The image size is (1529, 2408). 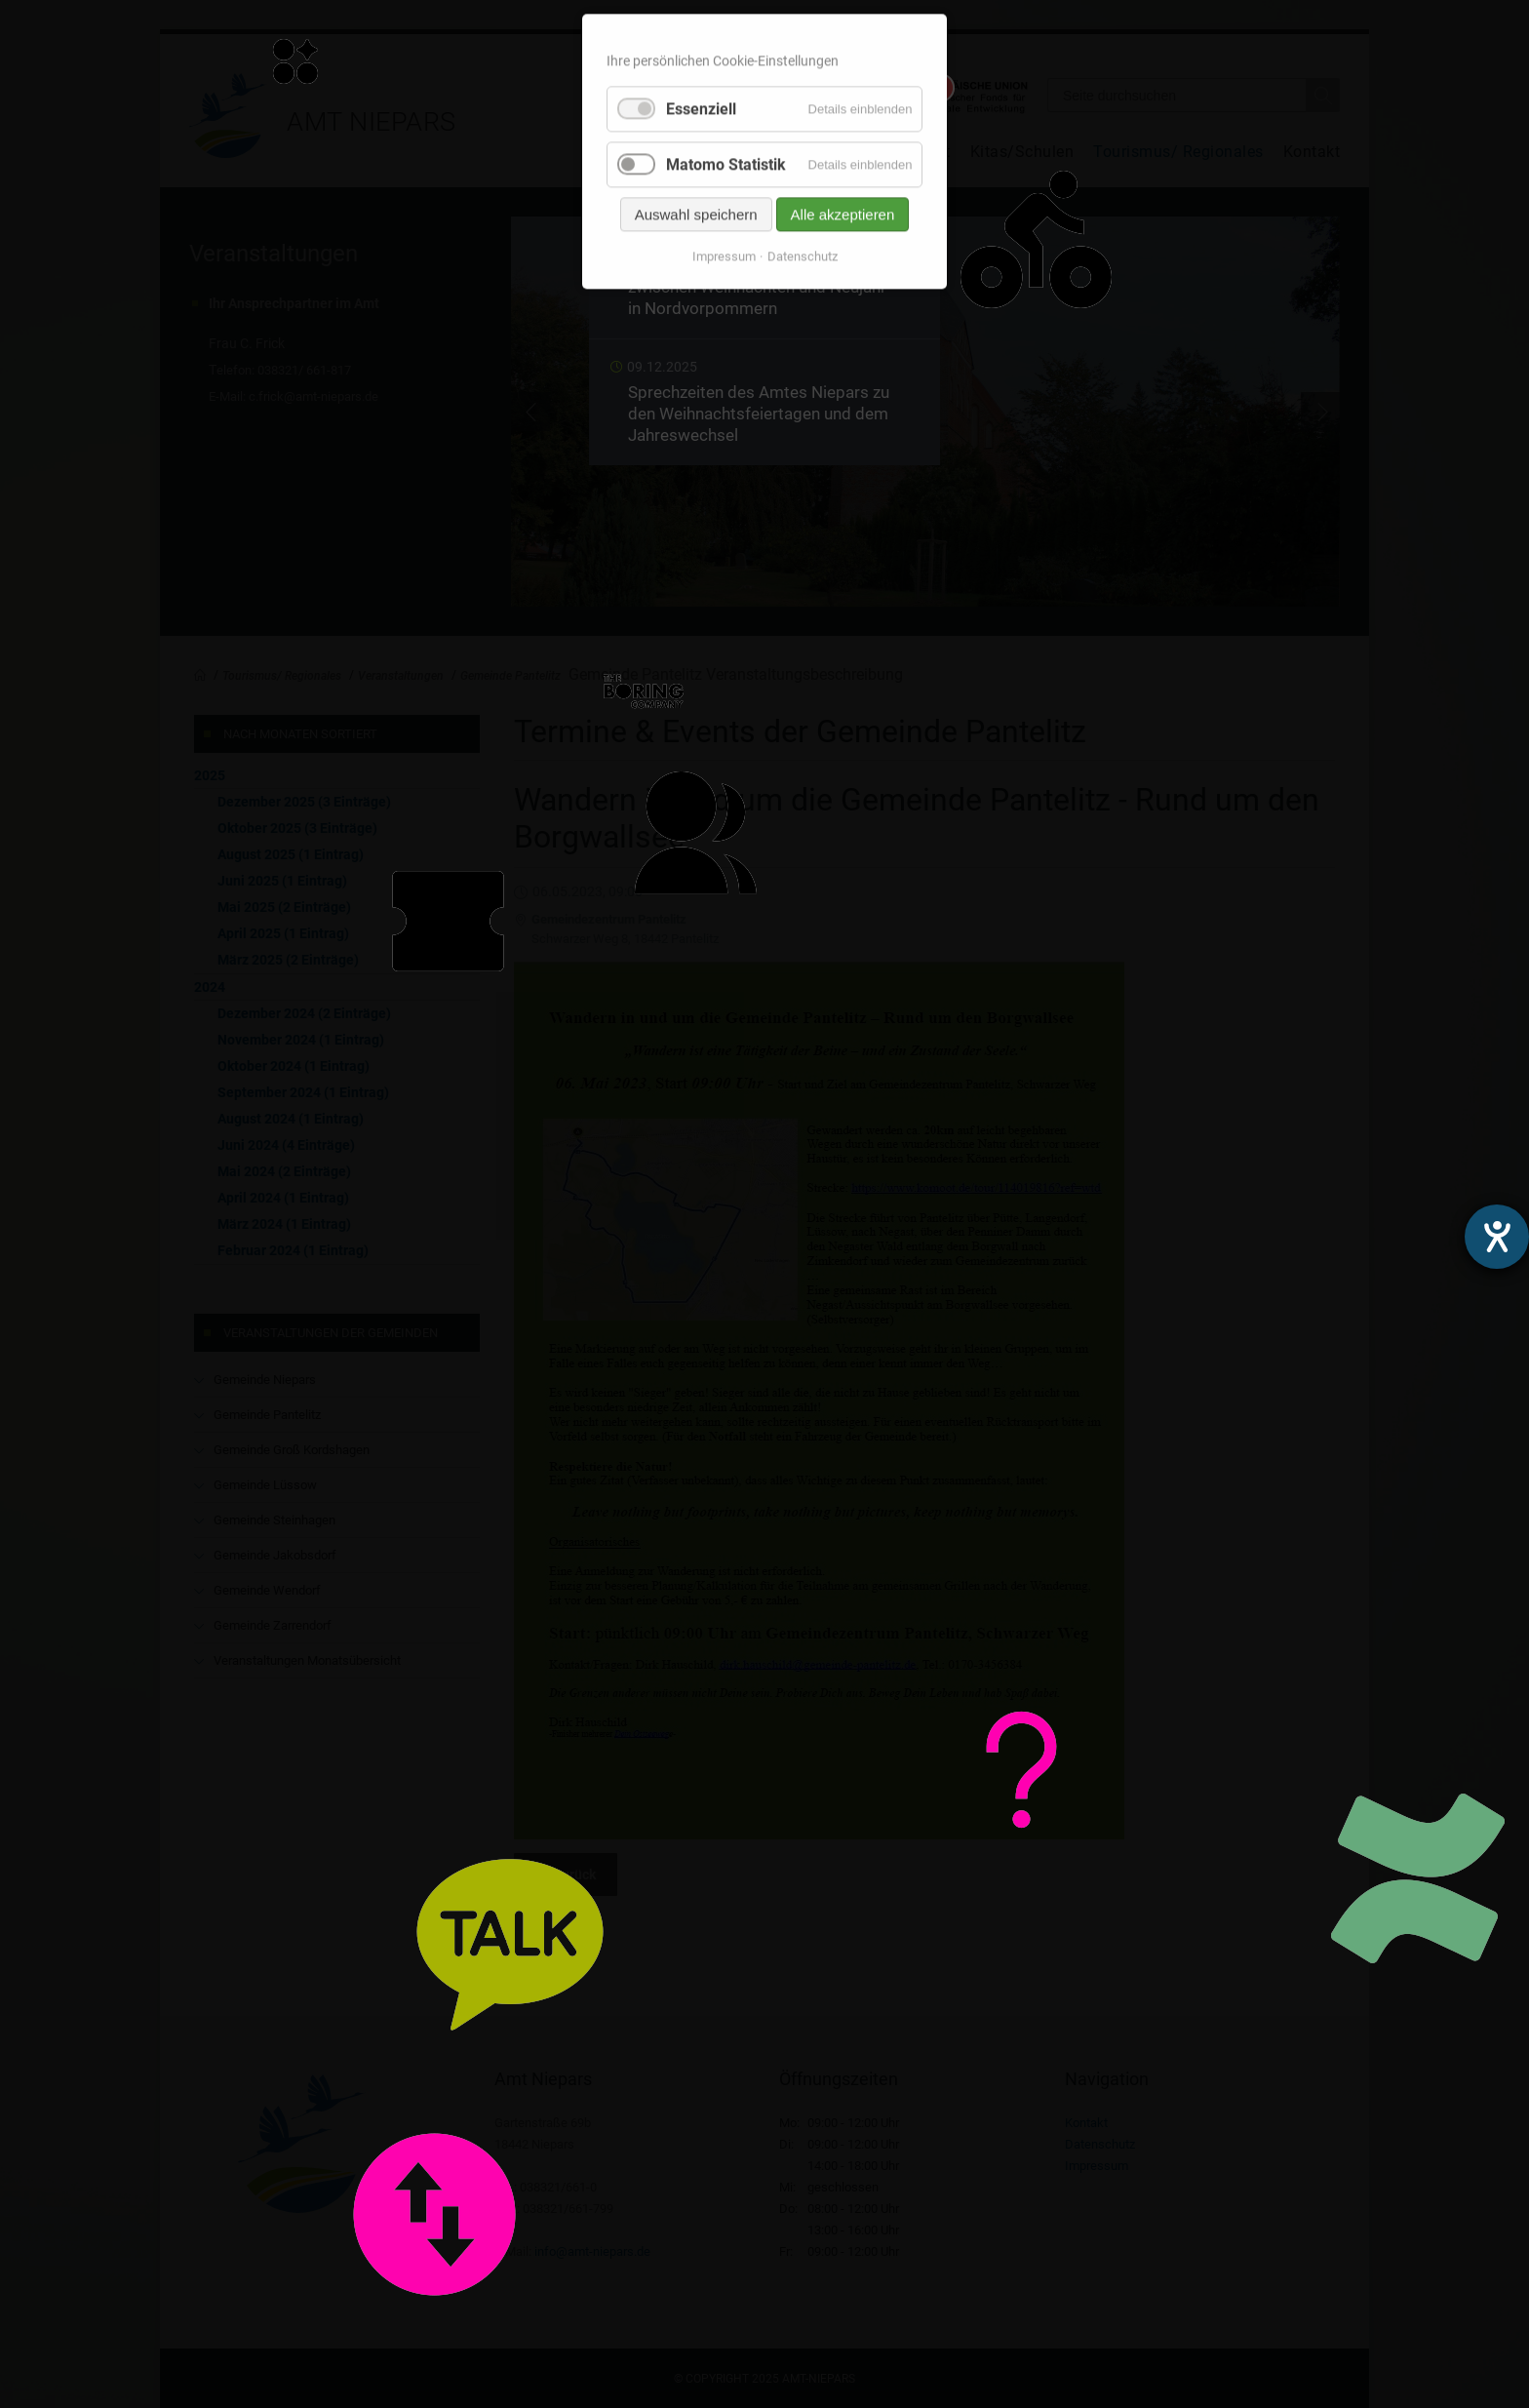 What do you see at coordinates (510, 1939) in the screenshot?
I see `open KakaoTalk messaging app` at bounding box center [510, 1939].